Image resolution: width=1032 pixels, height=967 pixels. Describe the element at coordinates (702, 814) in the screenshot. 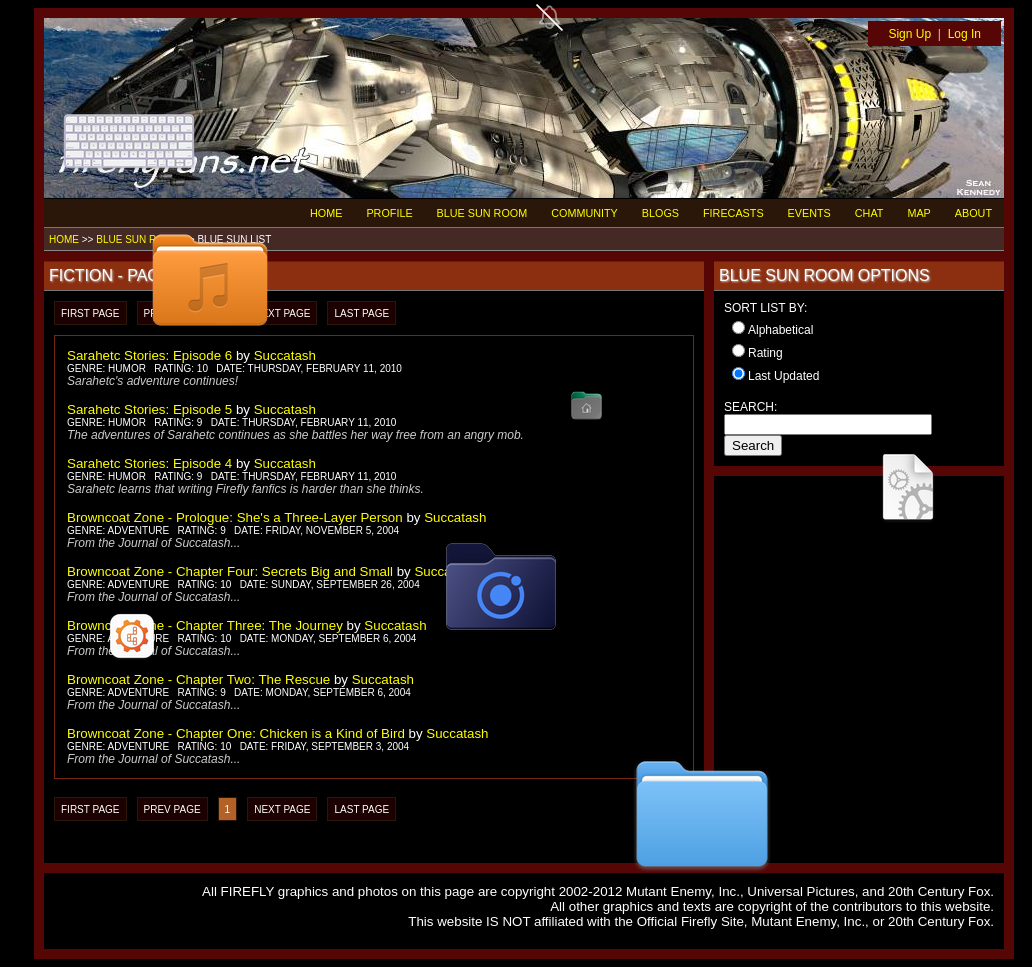

I see `open folder to view files` at that location.